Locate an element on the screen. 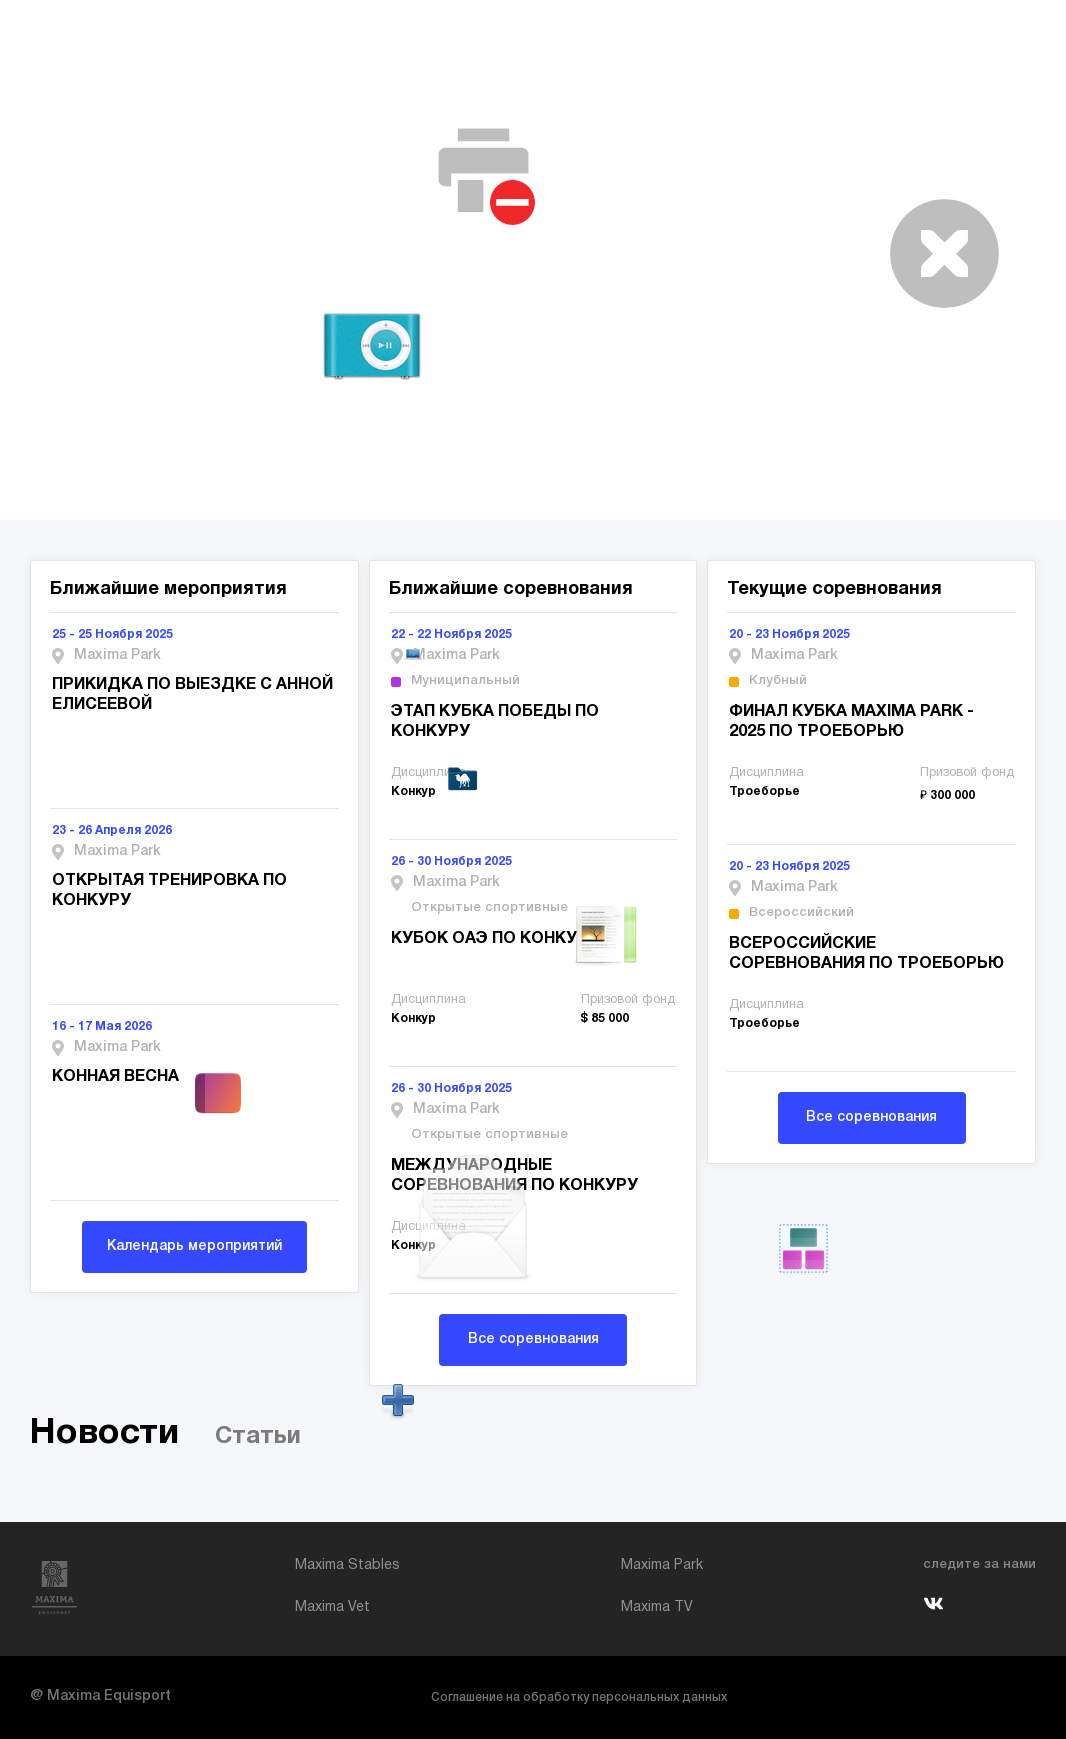 The width and height of the screenshot is (1066, 1739). delete selected item is located at coordinates (944, 253).